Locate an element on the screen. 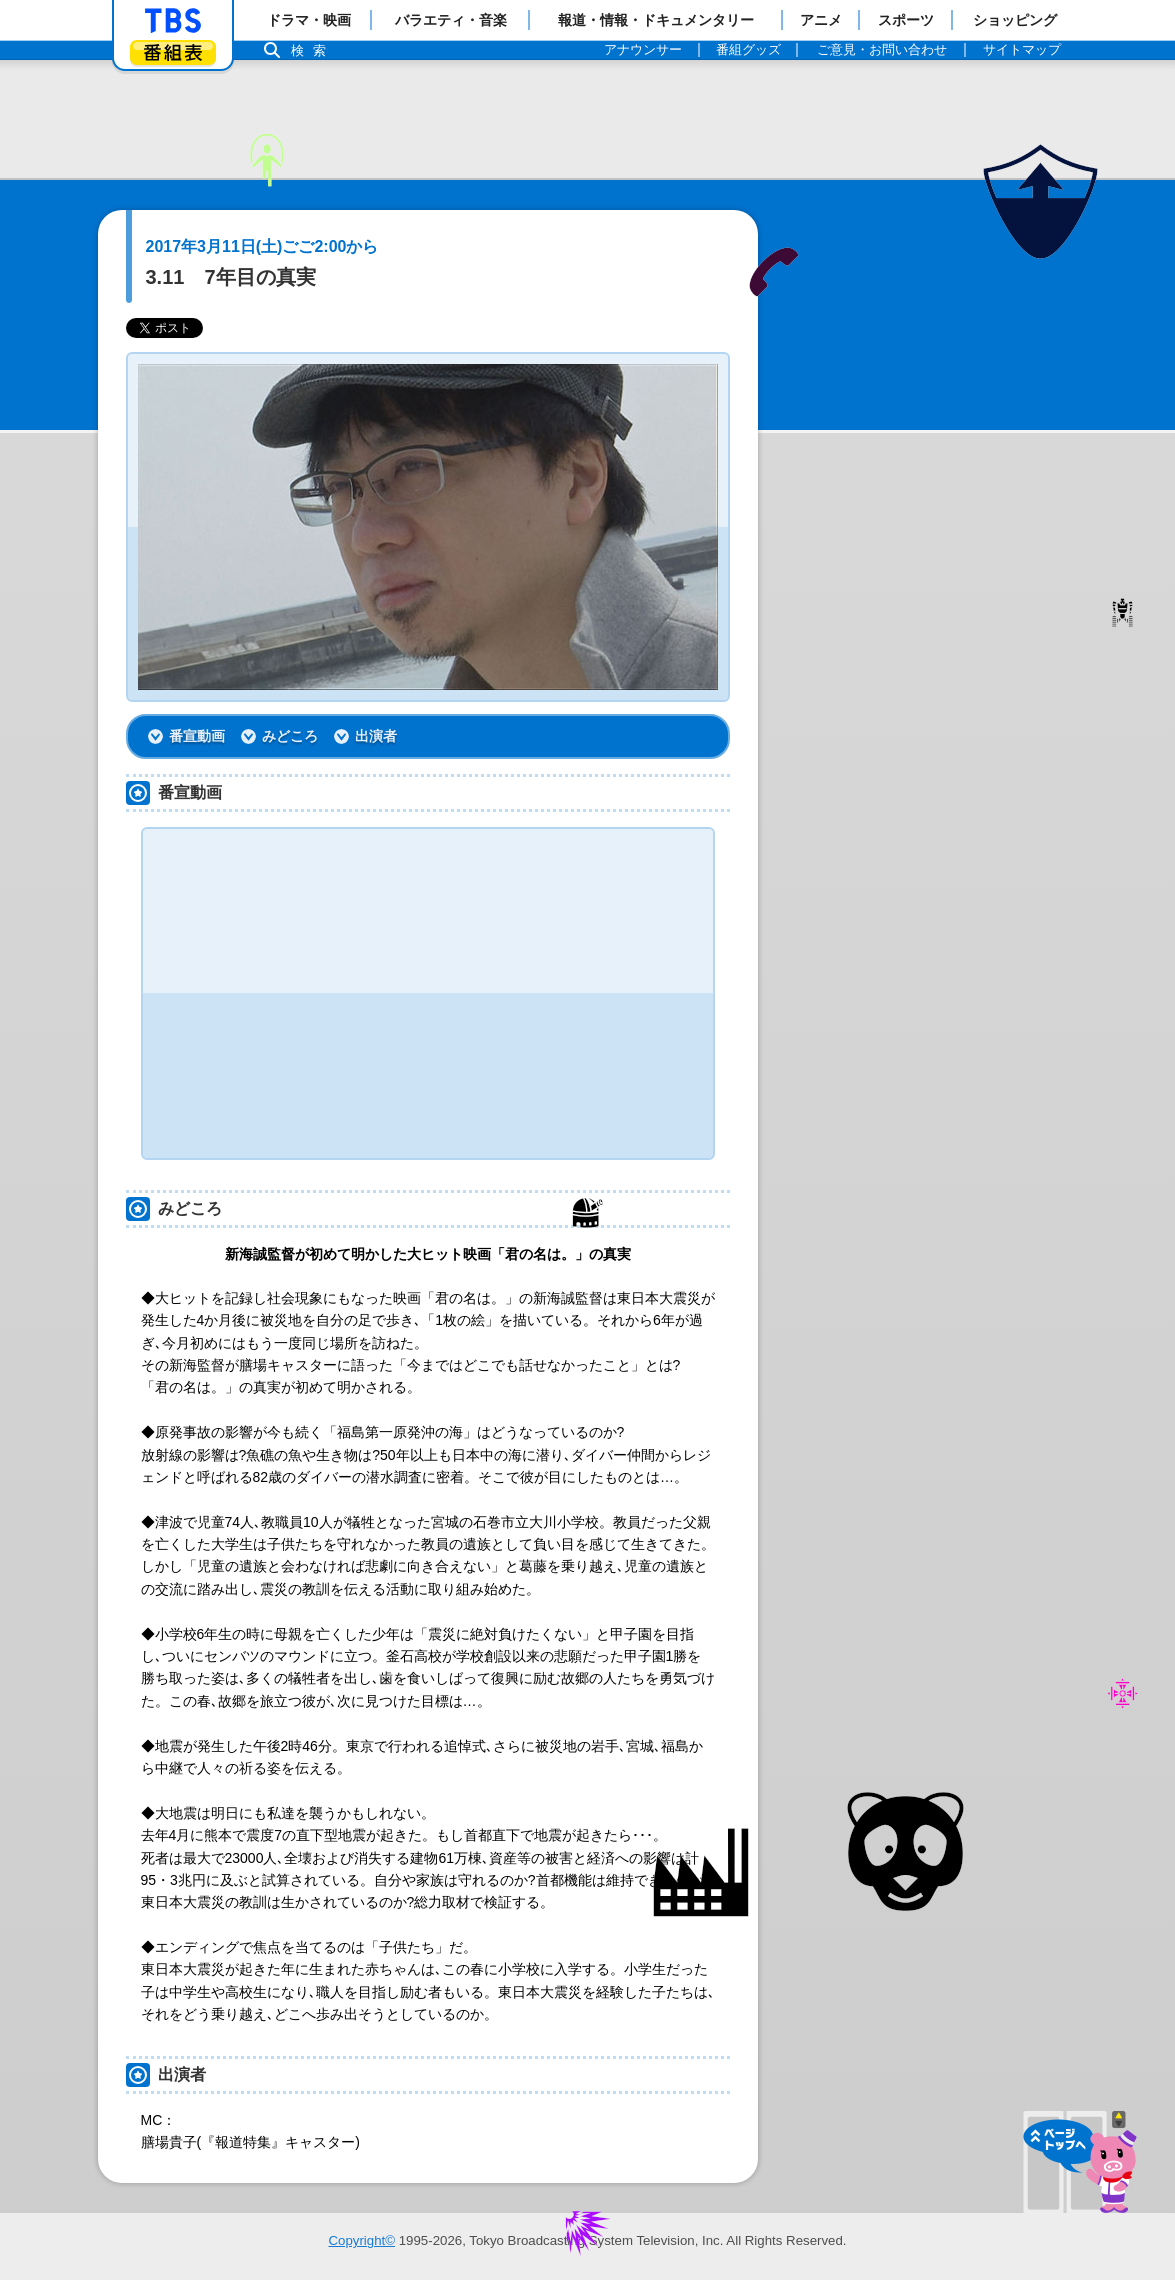 This screenshot has height=2280, width=1175. make a phone call is located at coordinates (774, 272).